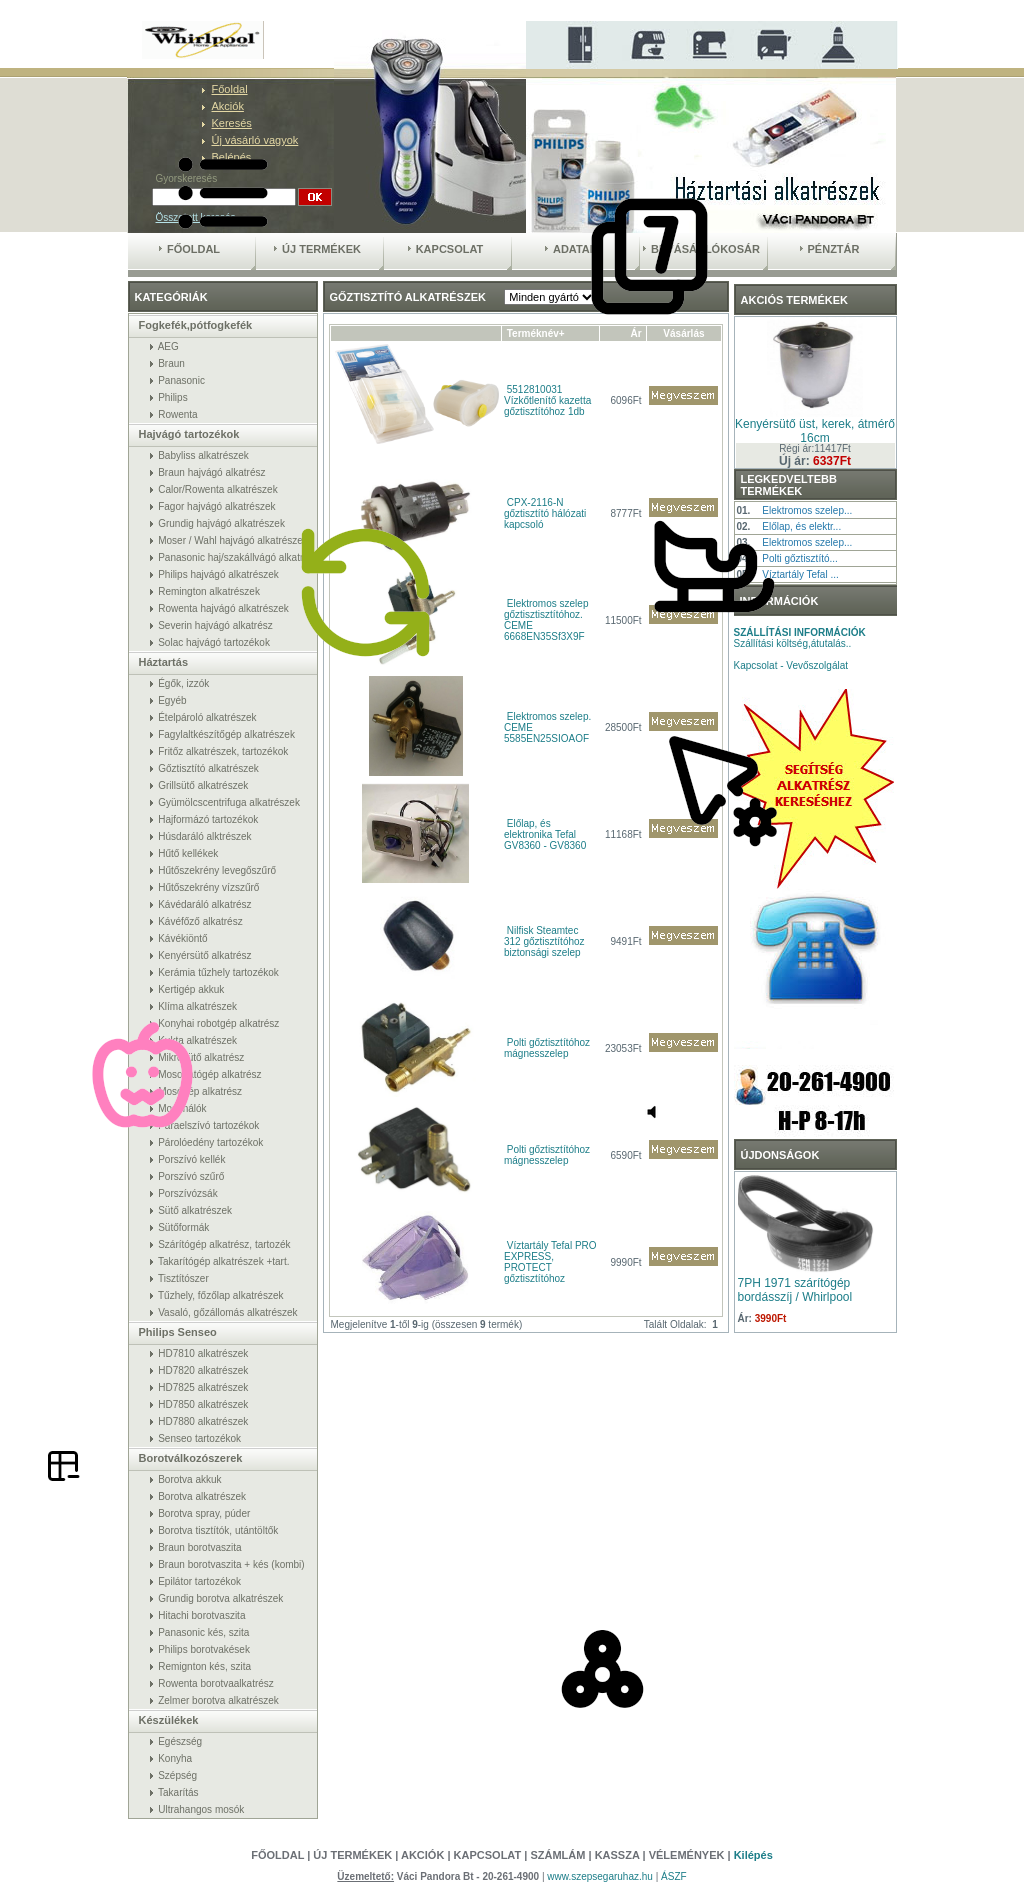 The width and height of the screenshot is (1024, 1890). Describe the element at coordinates (602, 1674) in the screenshot. I see `fidget spinner toy or game icon` at that location.